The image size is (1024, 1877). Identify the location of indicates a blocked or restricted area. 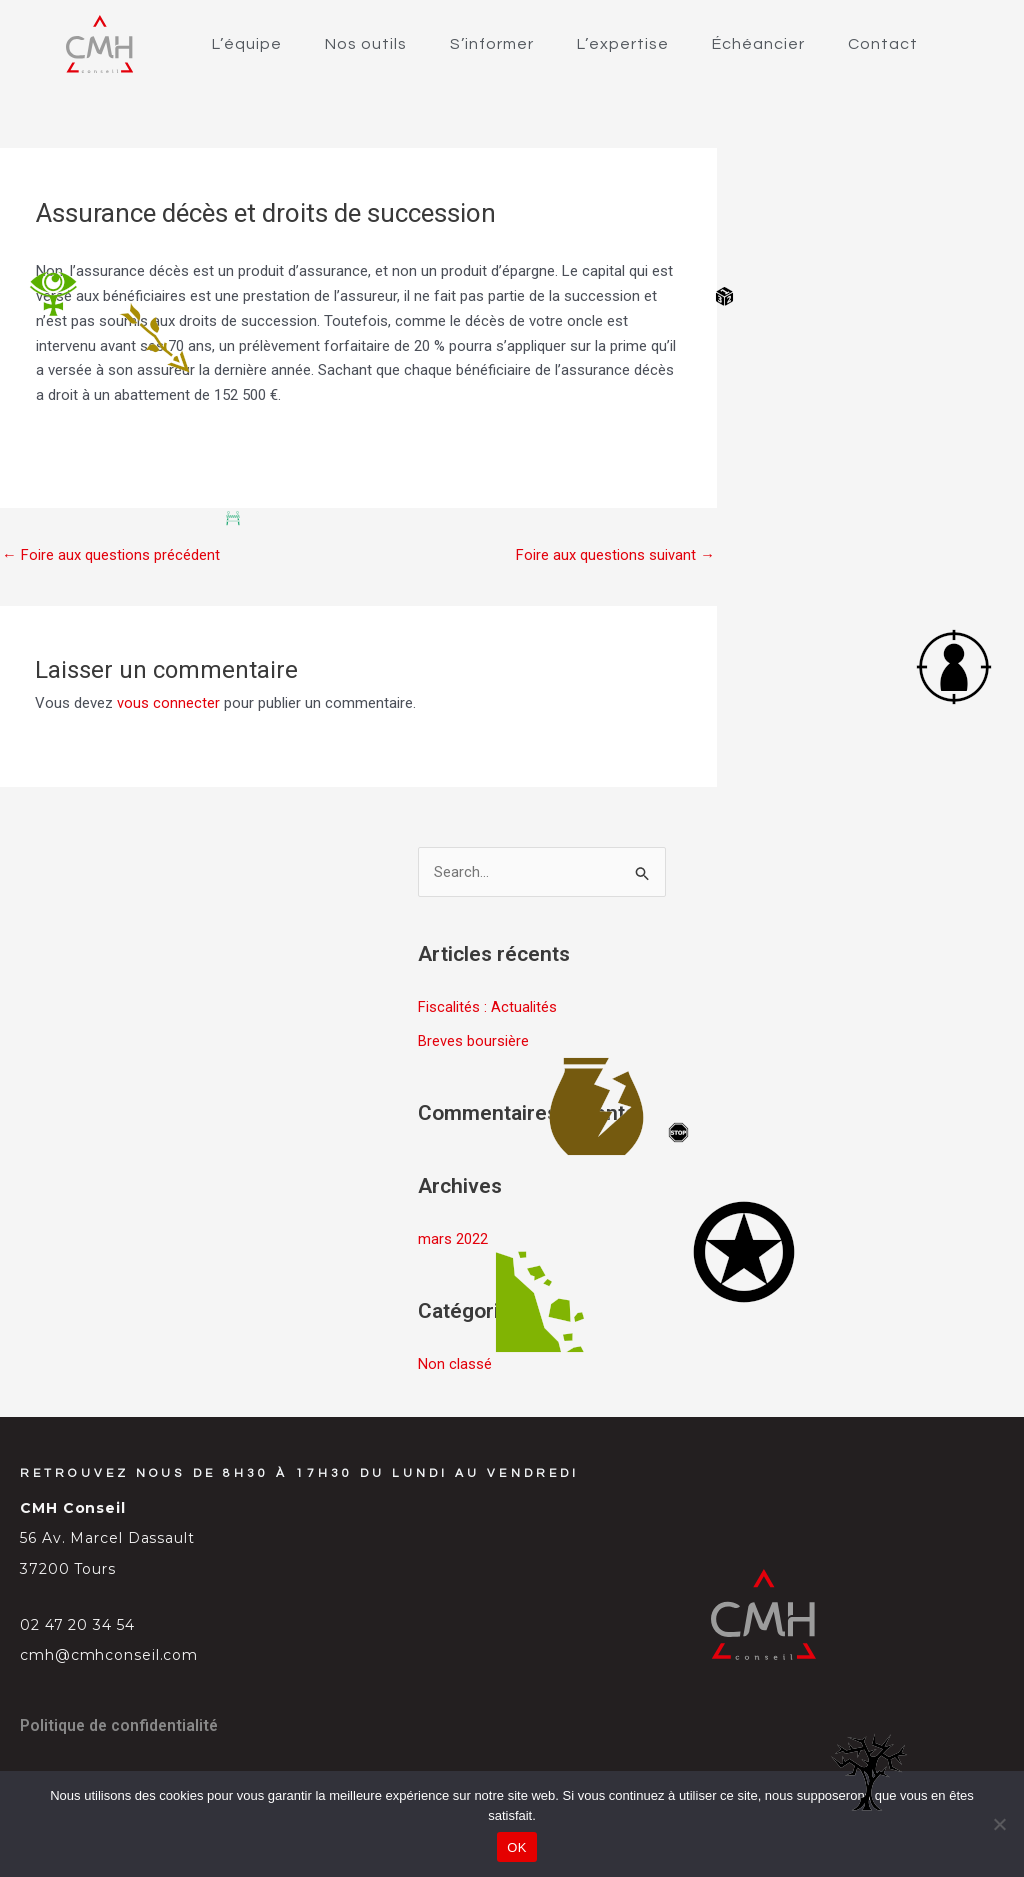
(233, 518).